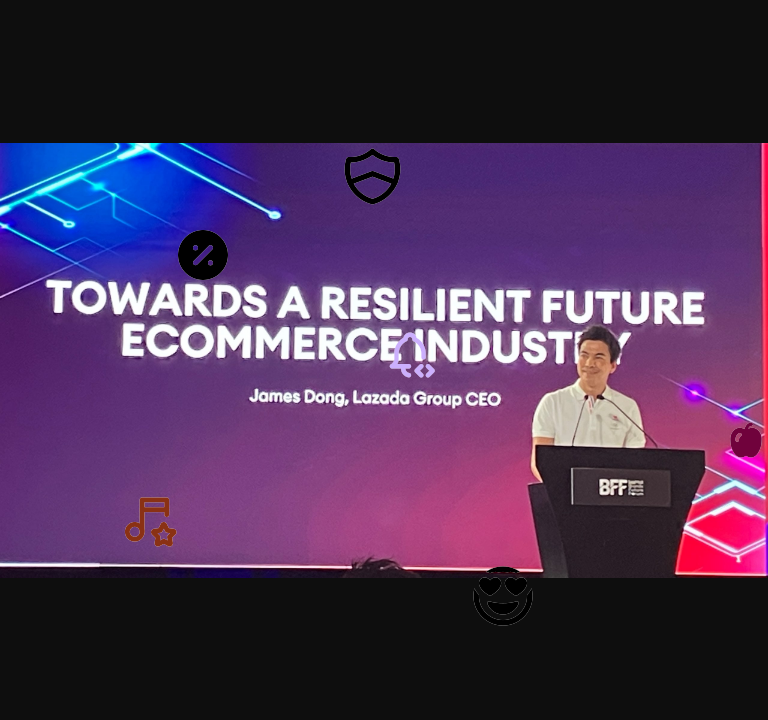 This screenshot has width=768, height=720. I want to click on view discount or percentage-based promotion, so click(203, 255).